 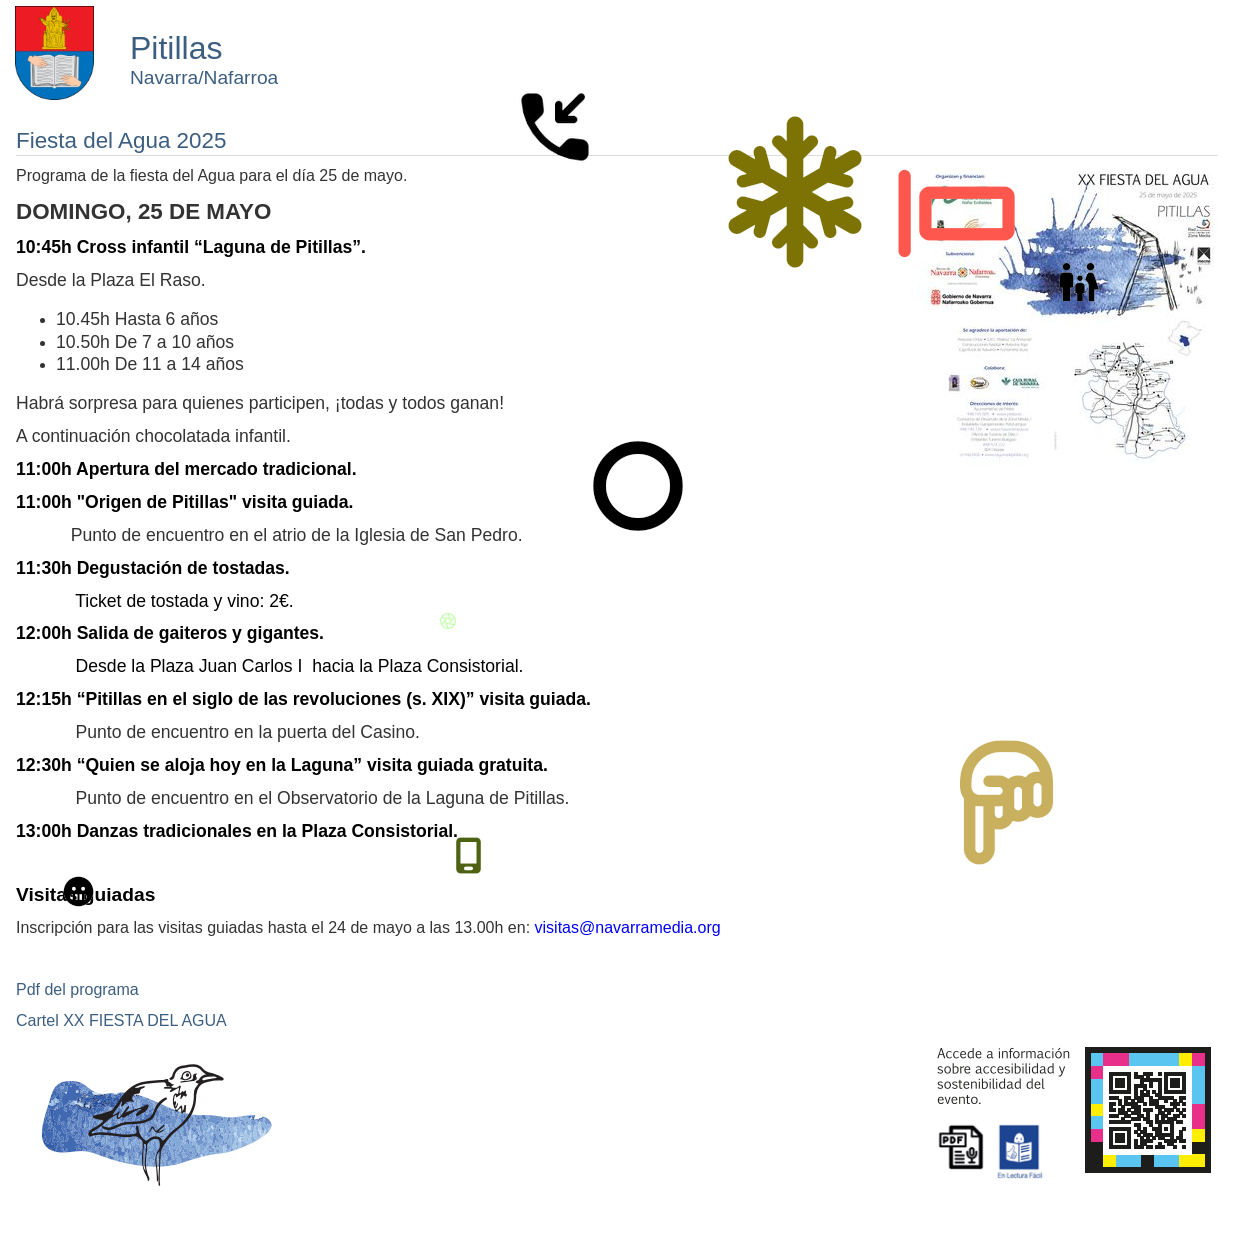 What do you see at coordinates (468, 855) in the screenshot?
I see `view mobile device settings` at bounding box center [468, 855].